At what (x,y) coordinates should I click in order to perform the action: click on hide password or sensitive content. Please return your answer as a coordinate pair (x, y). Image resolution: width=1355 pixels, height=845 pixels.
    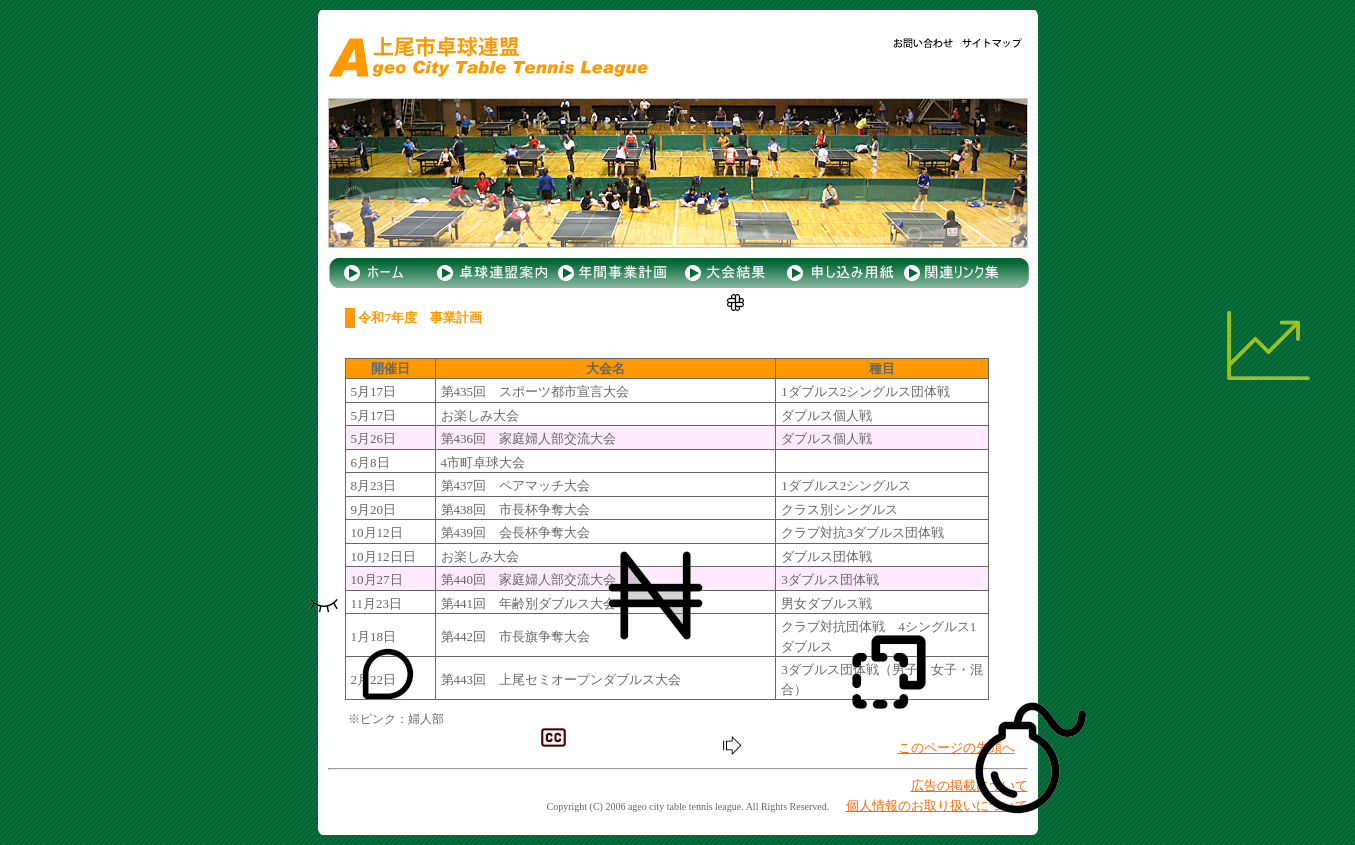
    Looking at the image, I should click on (324, 603).